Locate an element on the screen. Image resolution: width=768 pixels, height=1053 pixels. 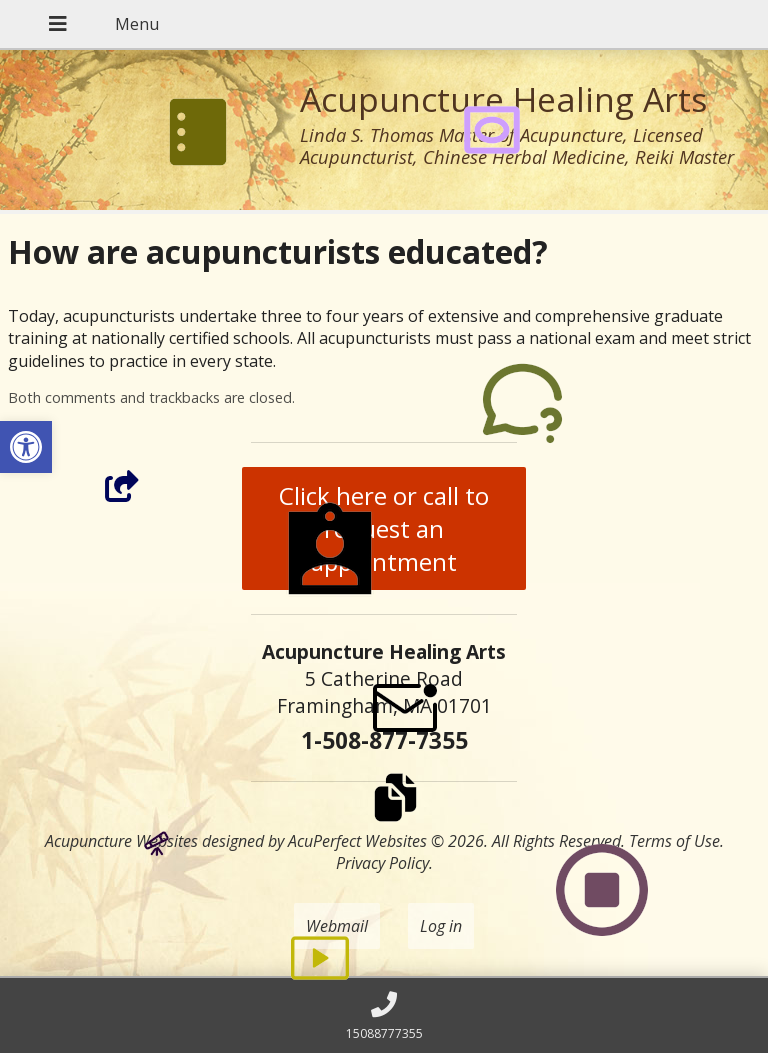
play a video is located at coordinates (320, 958).